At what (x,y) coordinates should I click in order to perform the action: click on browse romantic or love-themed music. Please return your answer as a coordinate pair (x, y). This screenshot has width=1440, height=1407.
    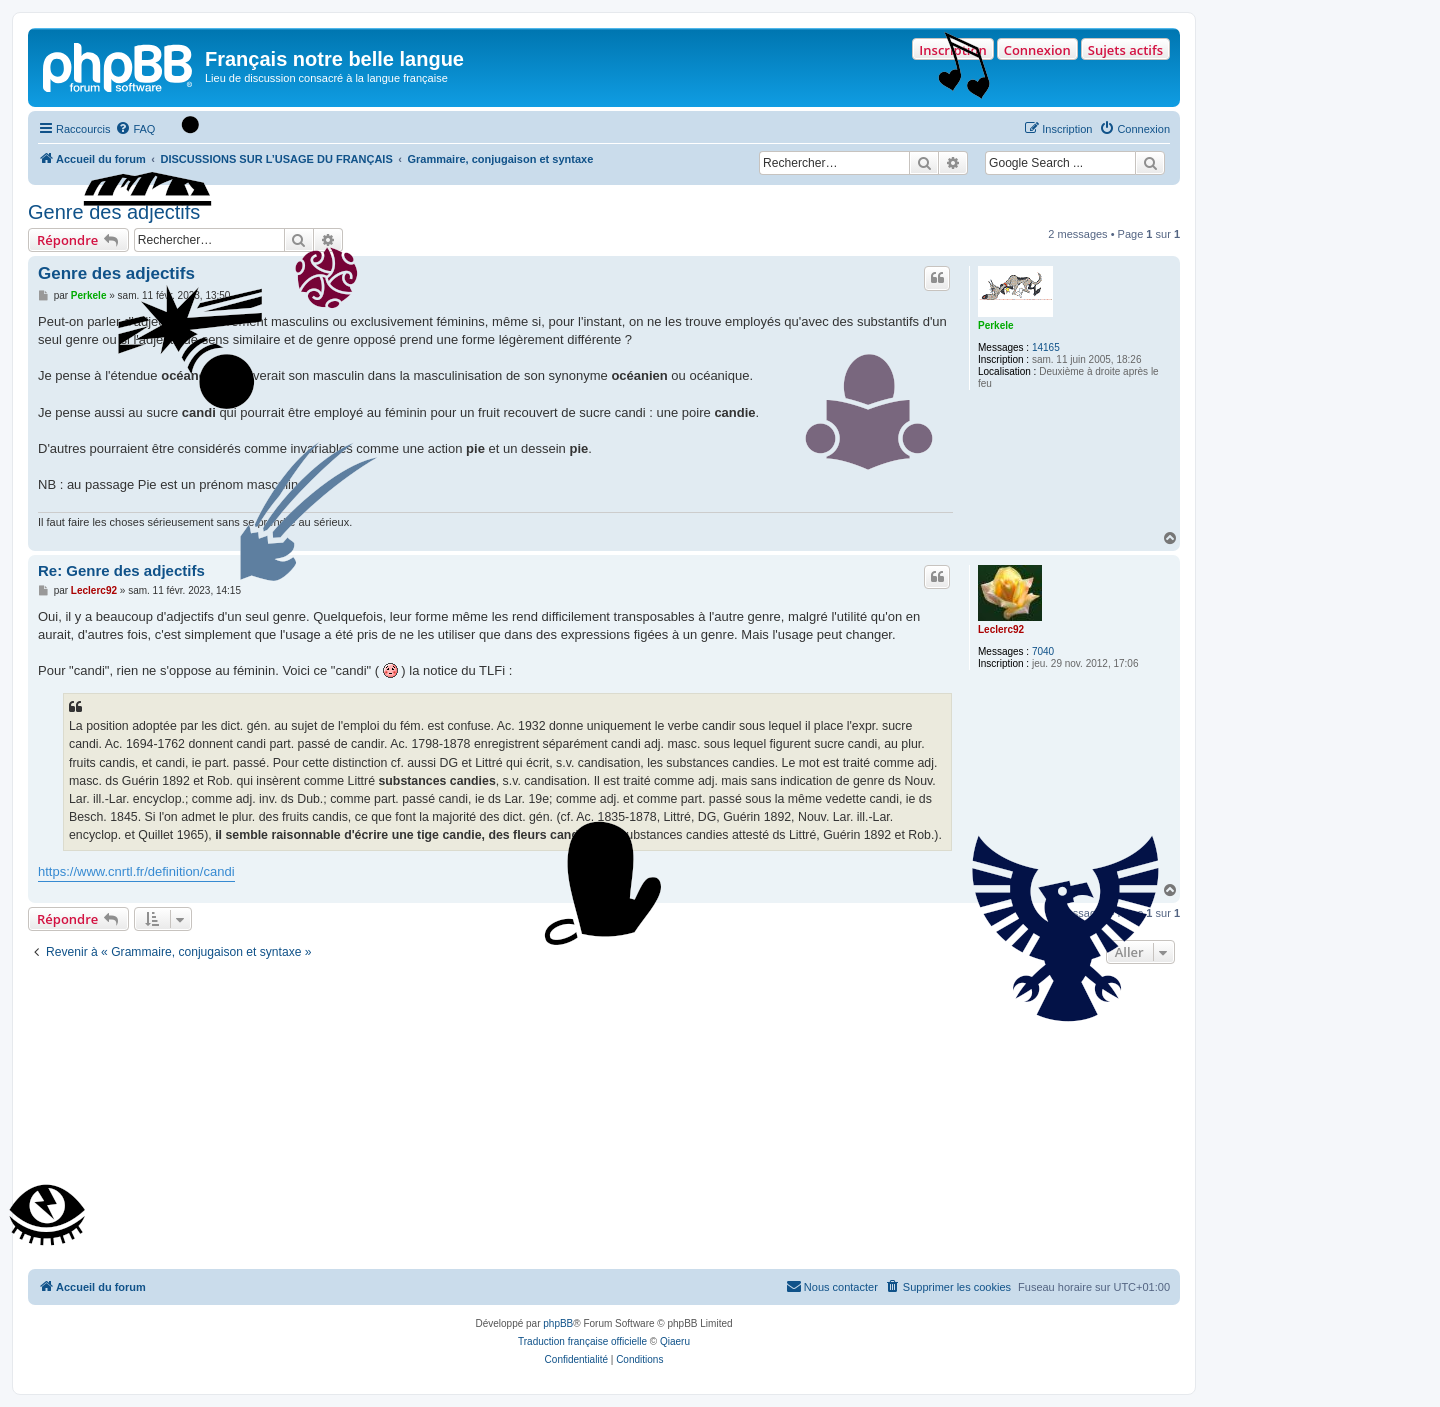
    Looking at the image, I should click on (964, 65).